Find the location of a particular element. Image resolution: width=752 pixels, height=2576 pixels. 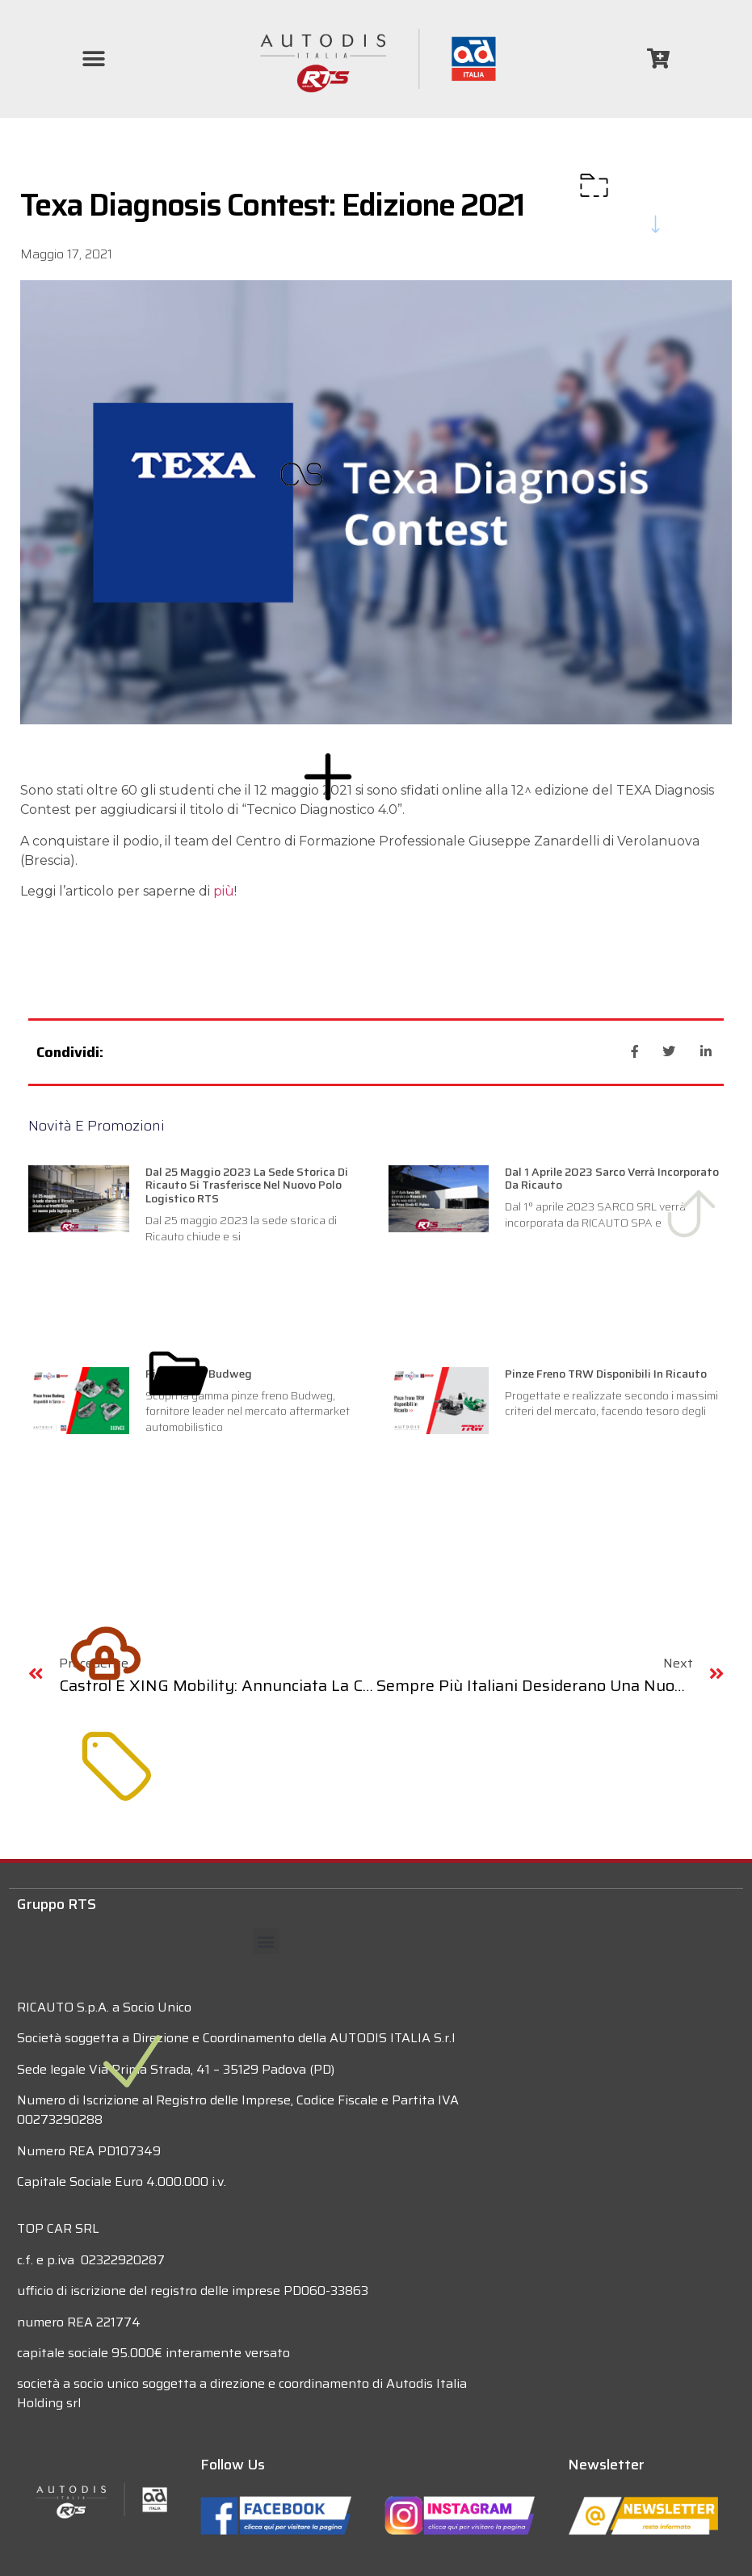

open folder to view contents is located at coordinates (176, 1372).